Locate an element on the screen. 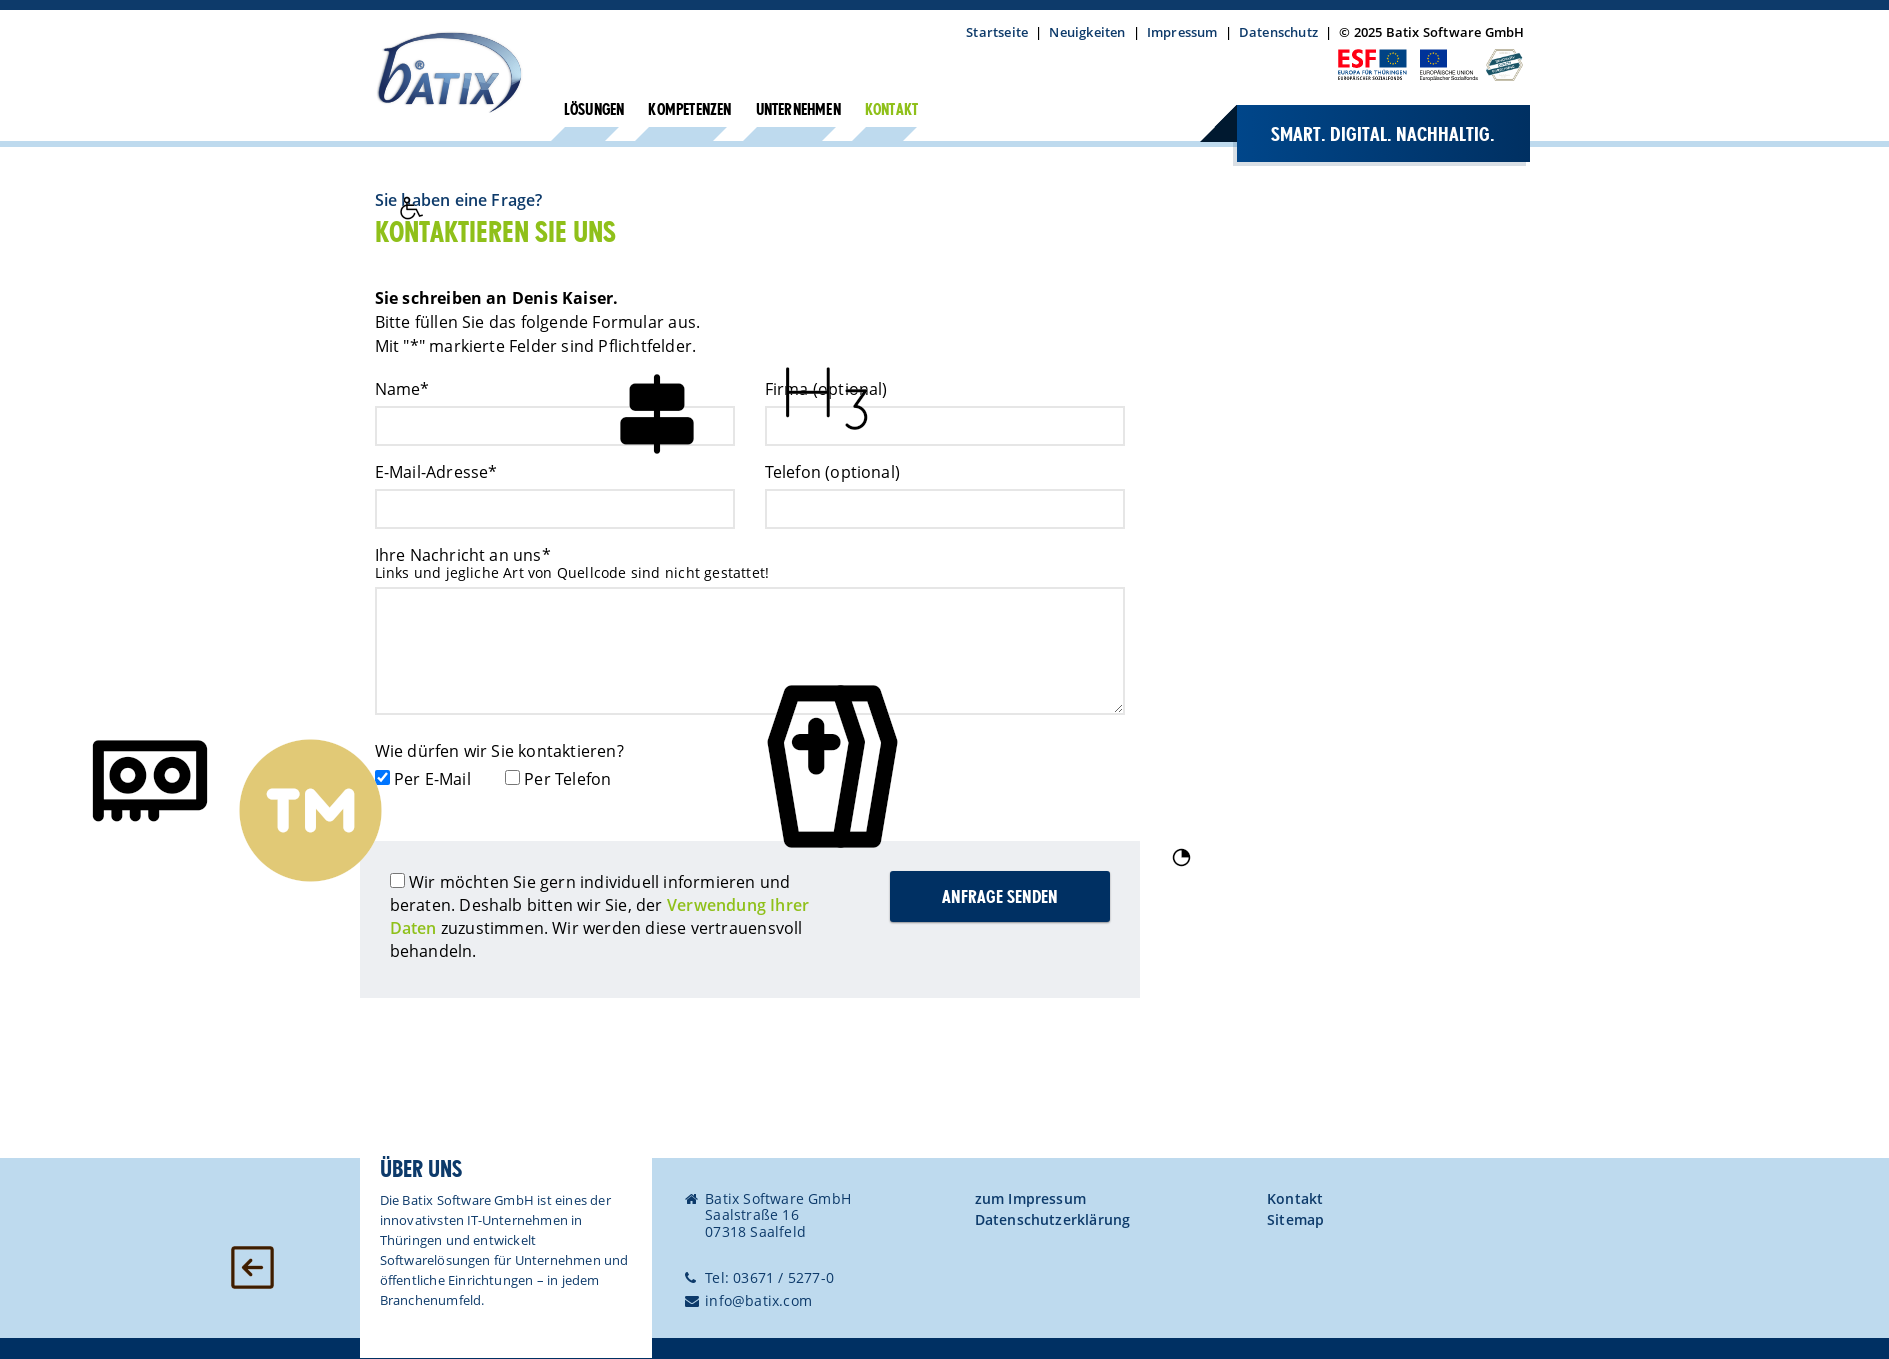  view graphics card information is located at coordinates (150, 779).